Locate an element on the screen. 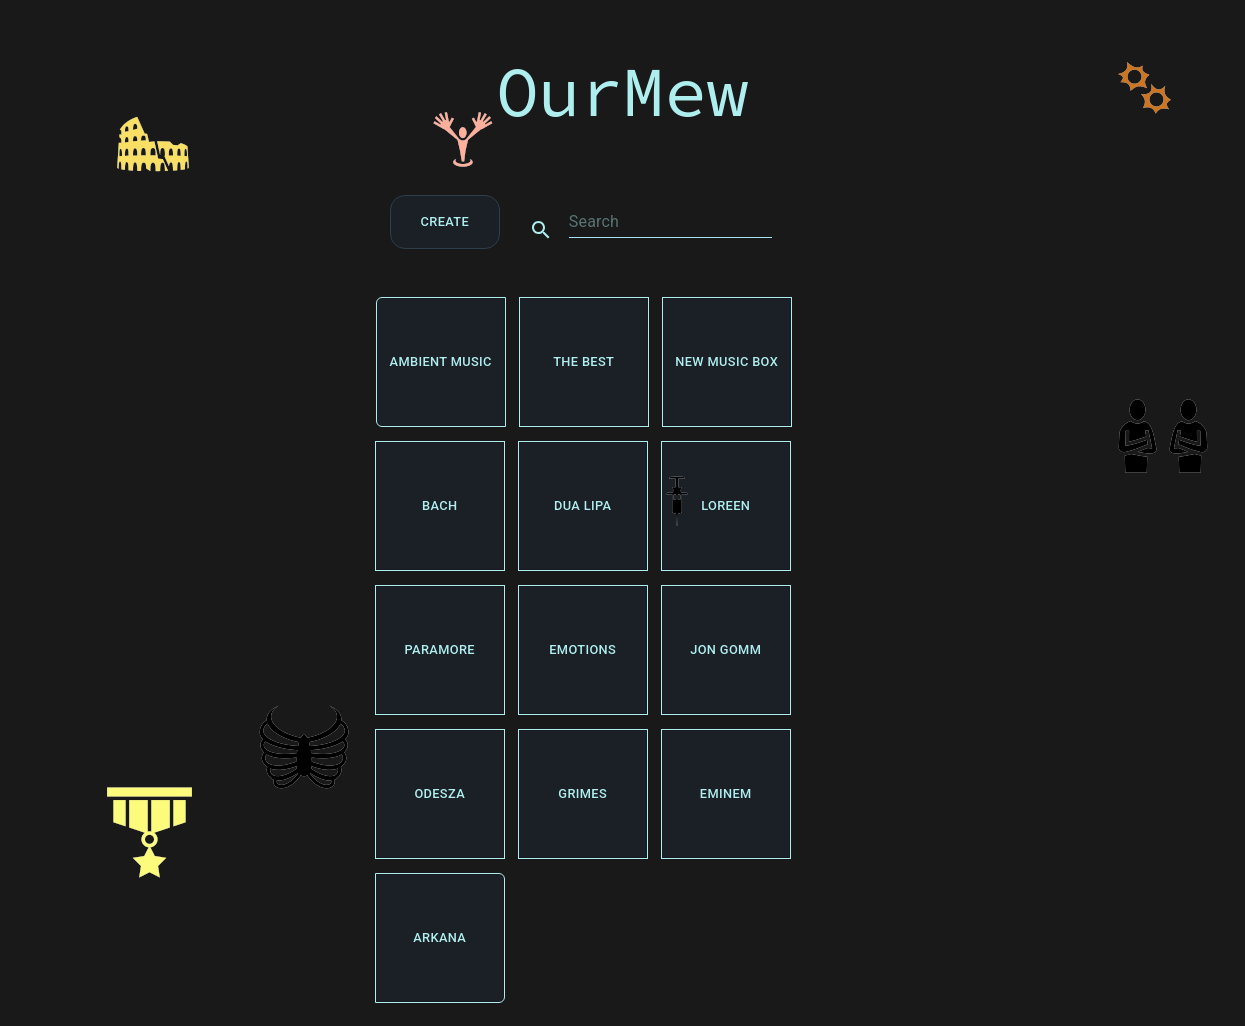 The height and width of the screenshot is (1026, 1245). start a face-to-face meeting or video call is located at coordinates (1163, 436).